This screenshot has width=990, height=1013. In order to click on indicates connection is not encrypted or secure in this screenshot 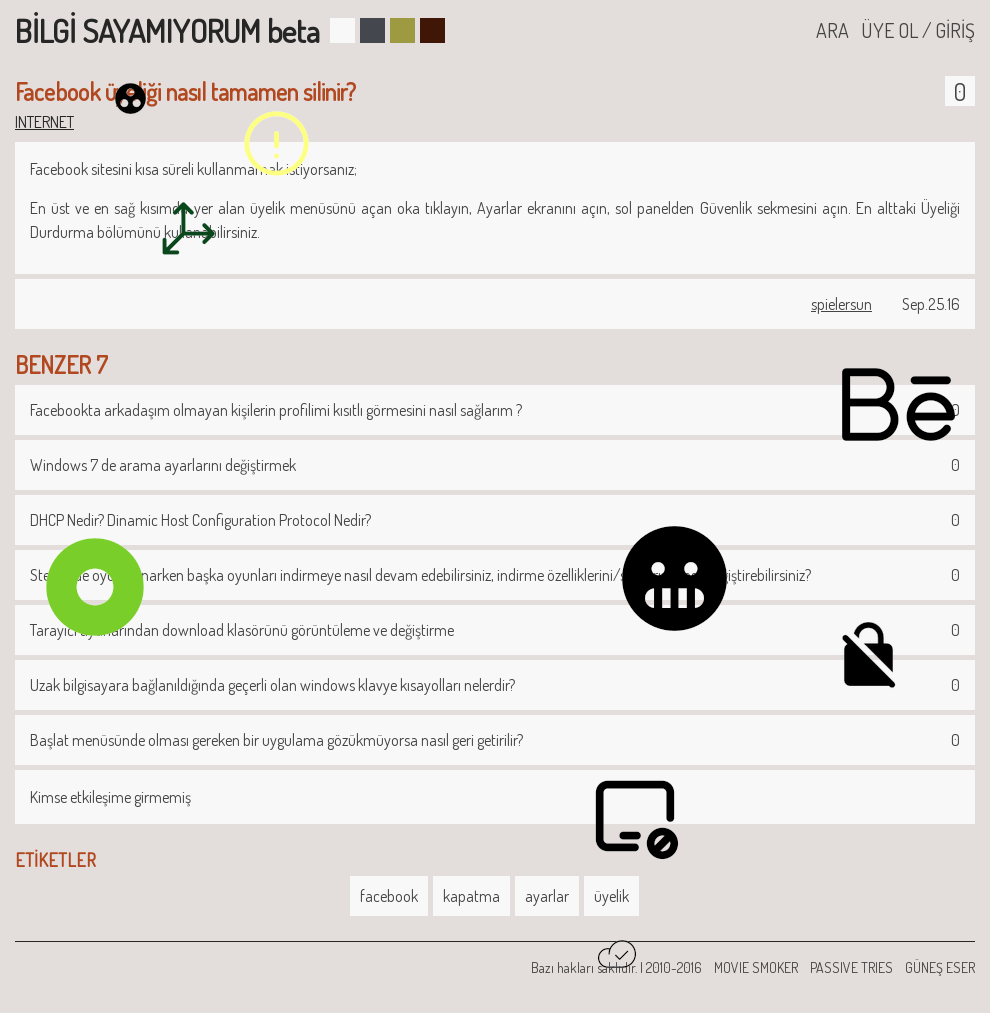, I will do `click(868, 655)`.